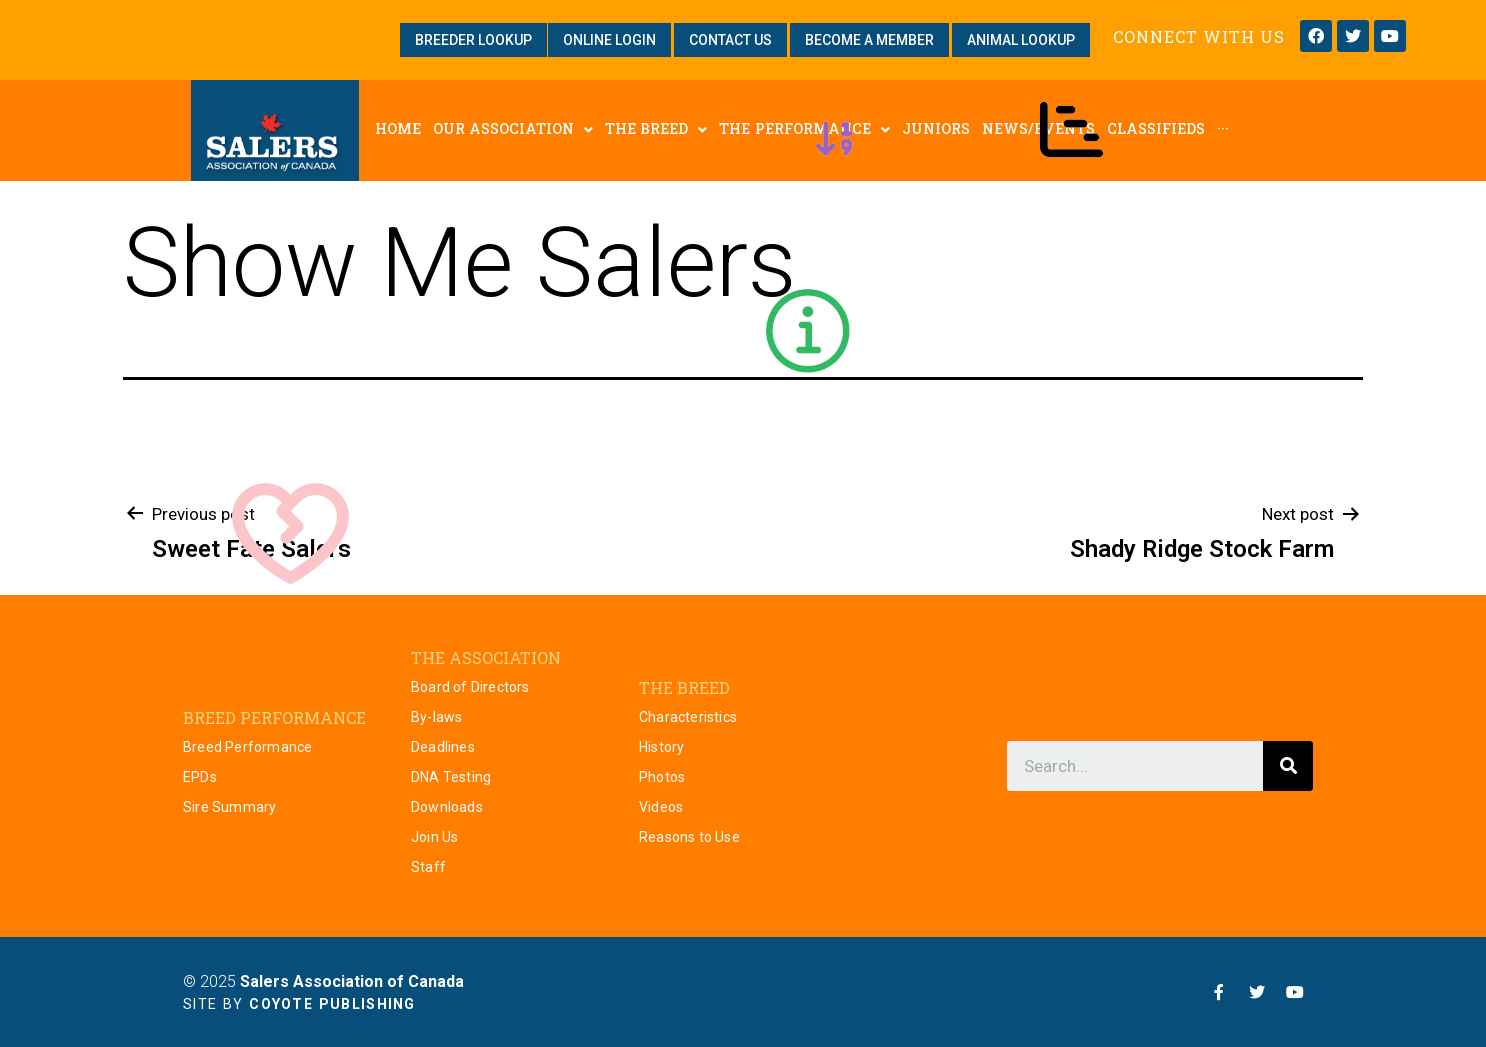 The width and height of the screenshot is (1486, 1047). What do you see at coordinates (1071, 129) in the screenshot?
I see `view project timeline or gantt chart` at bounding box center [1071, 129].